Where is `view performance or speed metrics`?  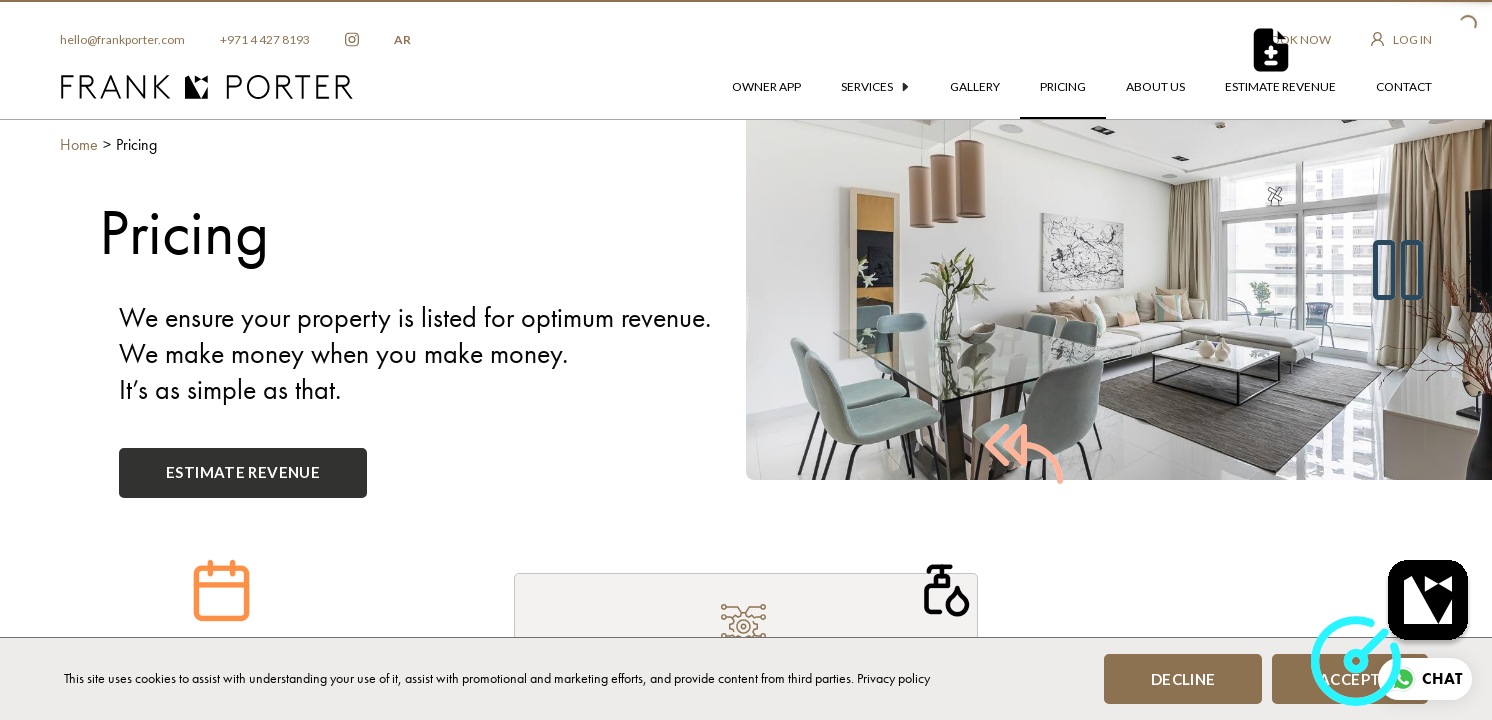 view performance or speed metrics is located at coordinates (1356, 661).